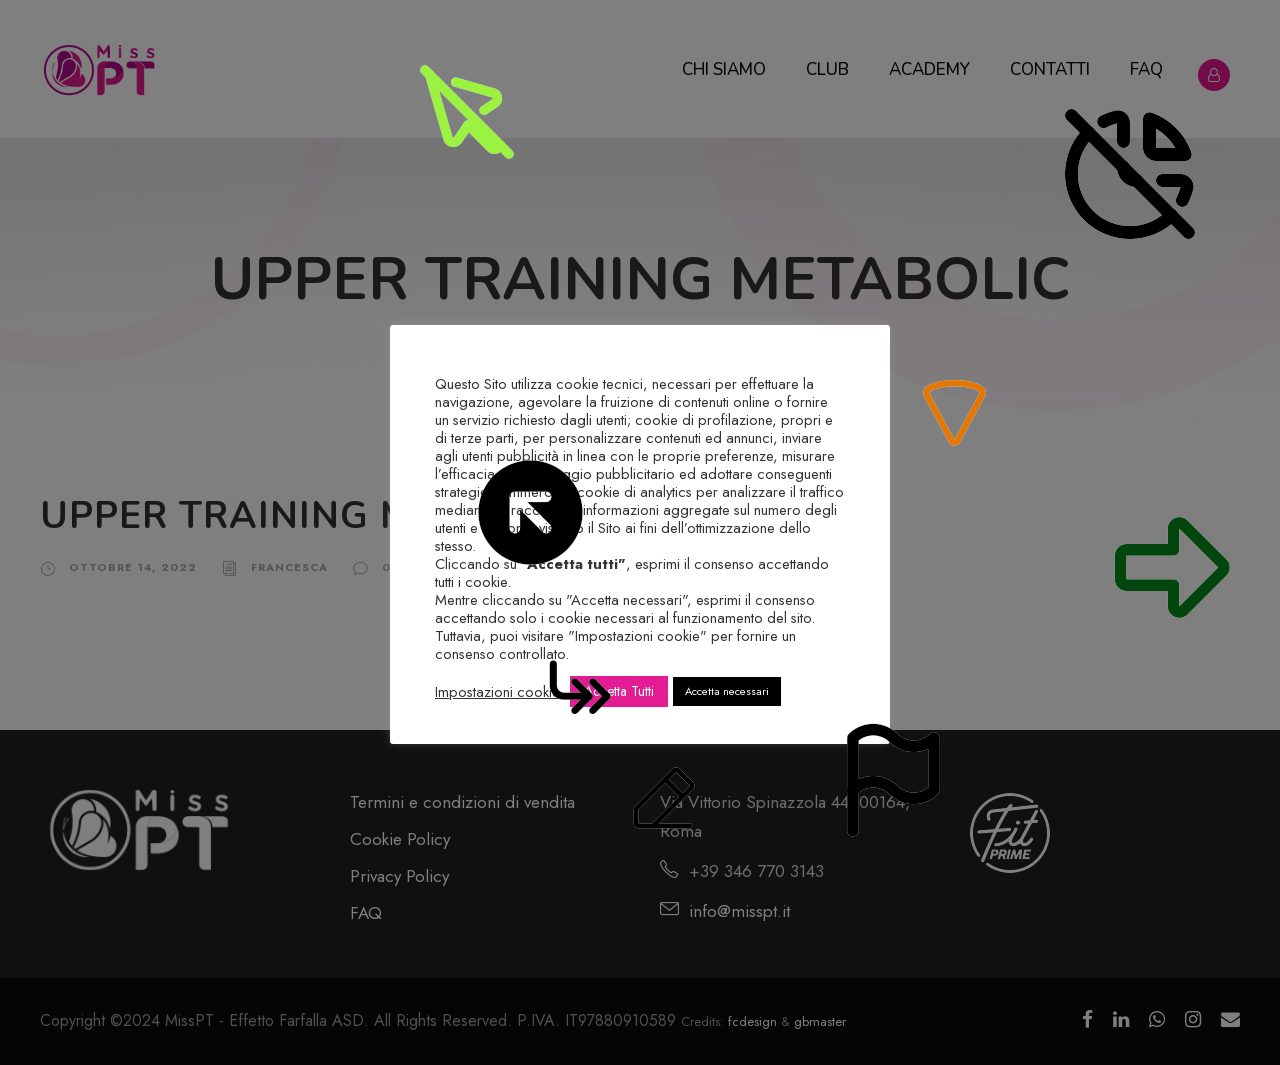  Describe the element at coordinates (663, 799) in the screenshot. I see `edit text or content` at that location.